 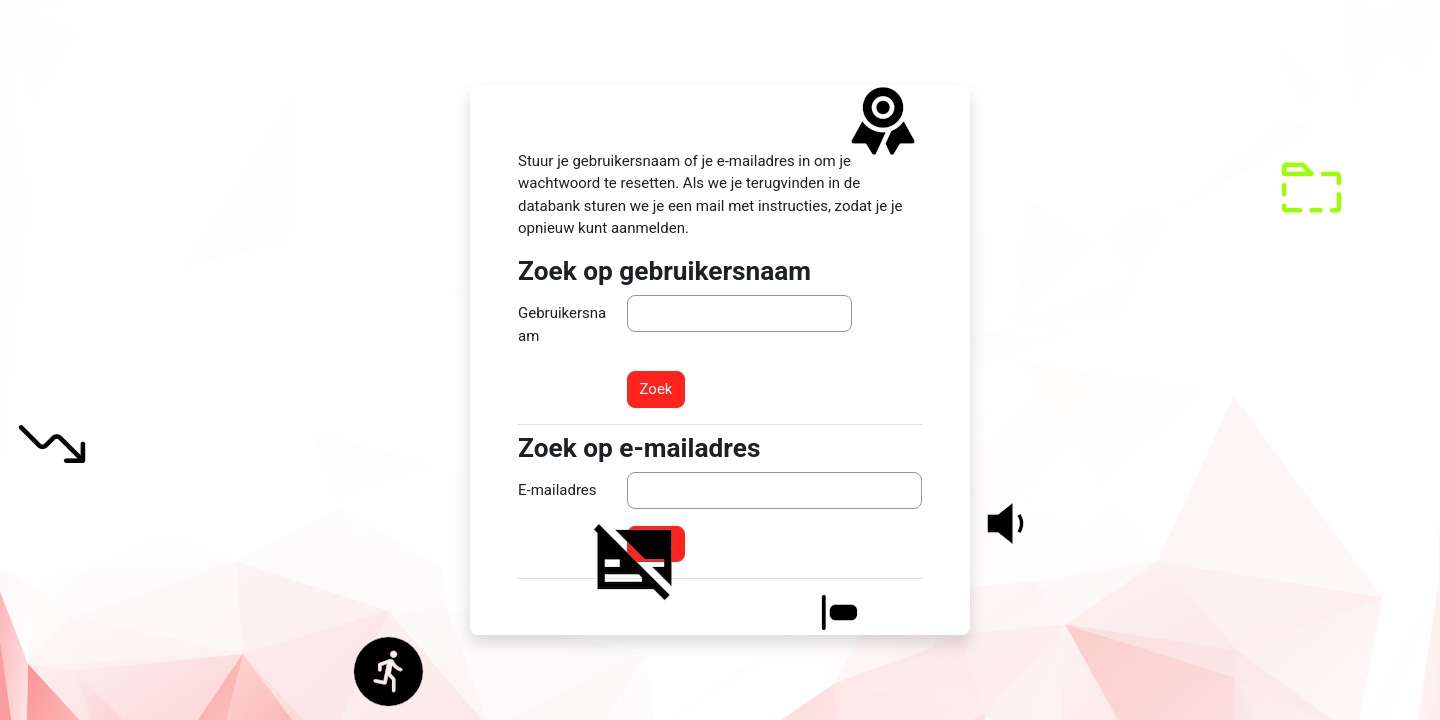 What do you see at coordinates (388, 671) in the screenshot?
I see `start running or jogging activity` at bounding box center [388, 671].